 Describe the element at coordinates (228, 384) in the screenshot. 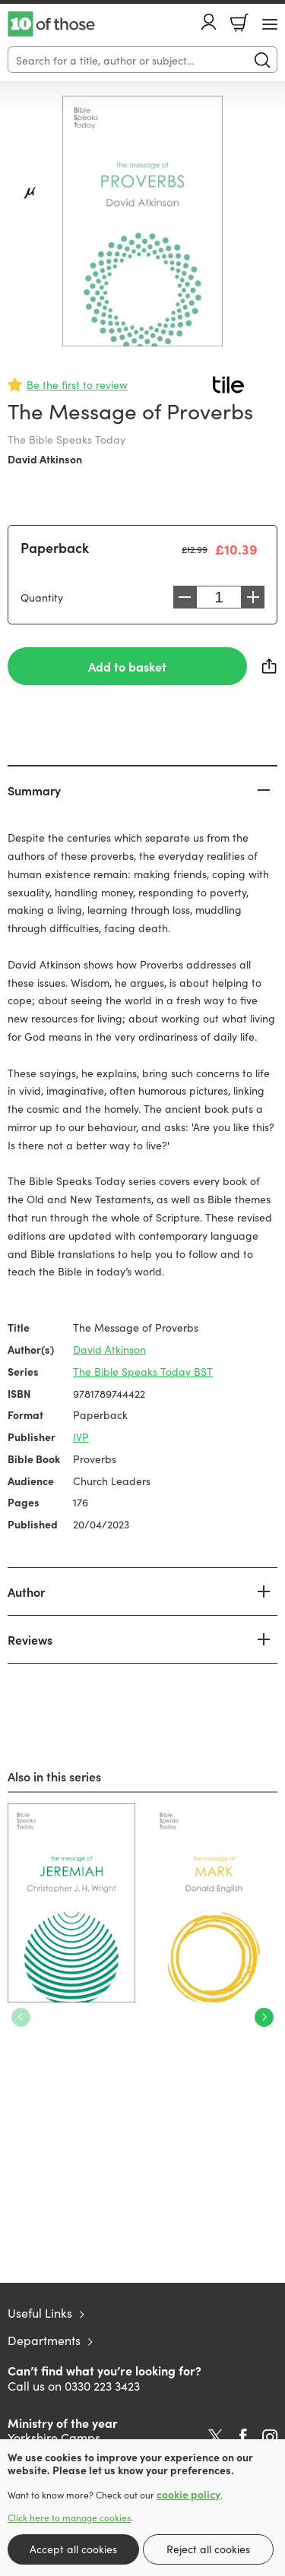

I see `open the Tile app to locate your items` at that location.